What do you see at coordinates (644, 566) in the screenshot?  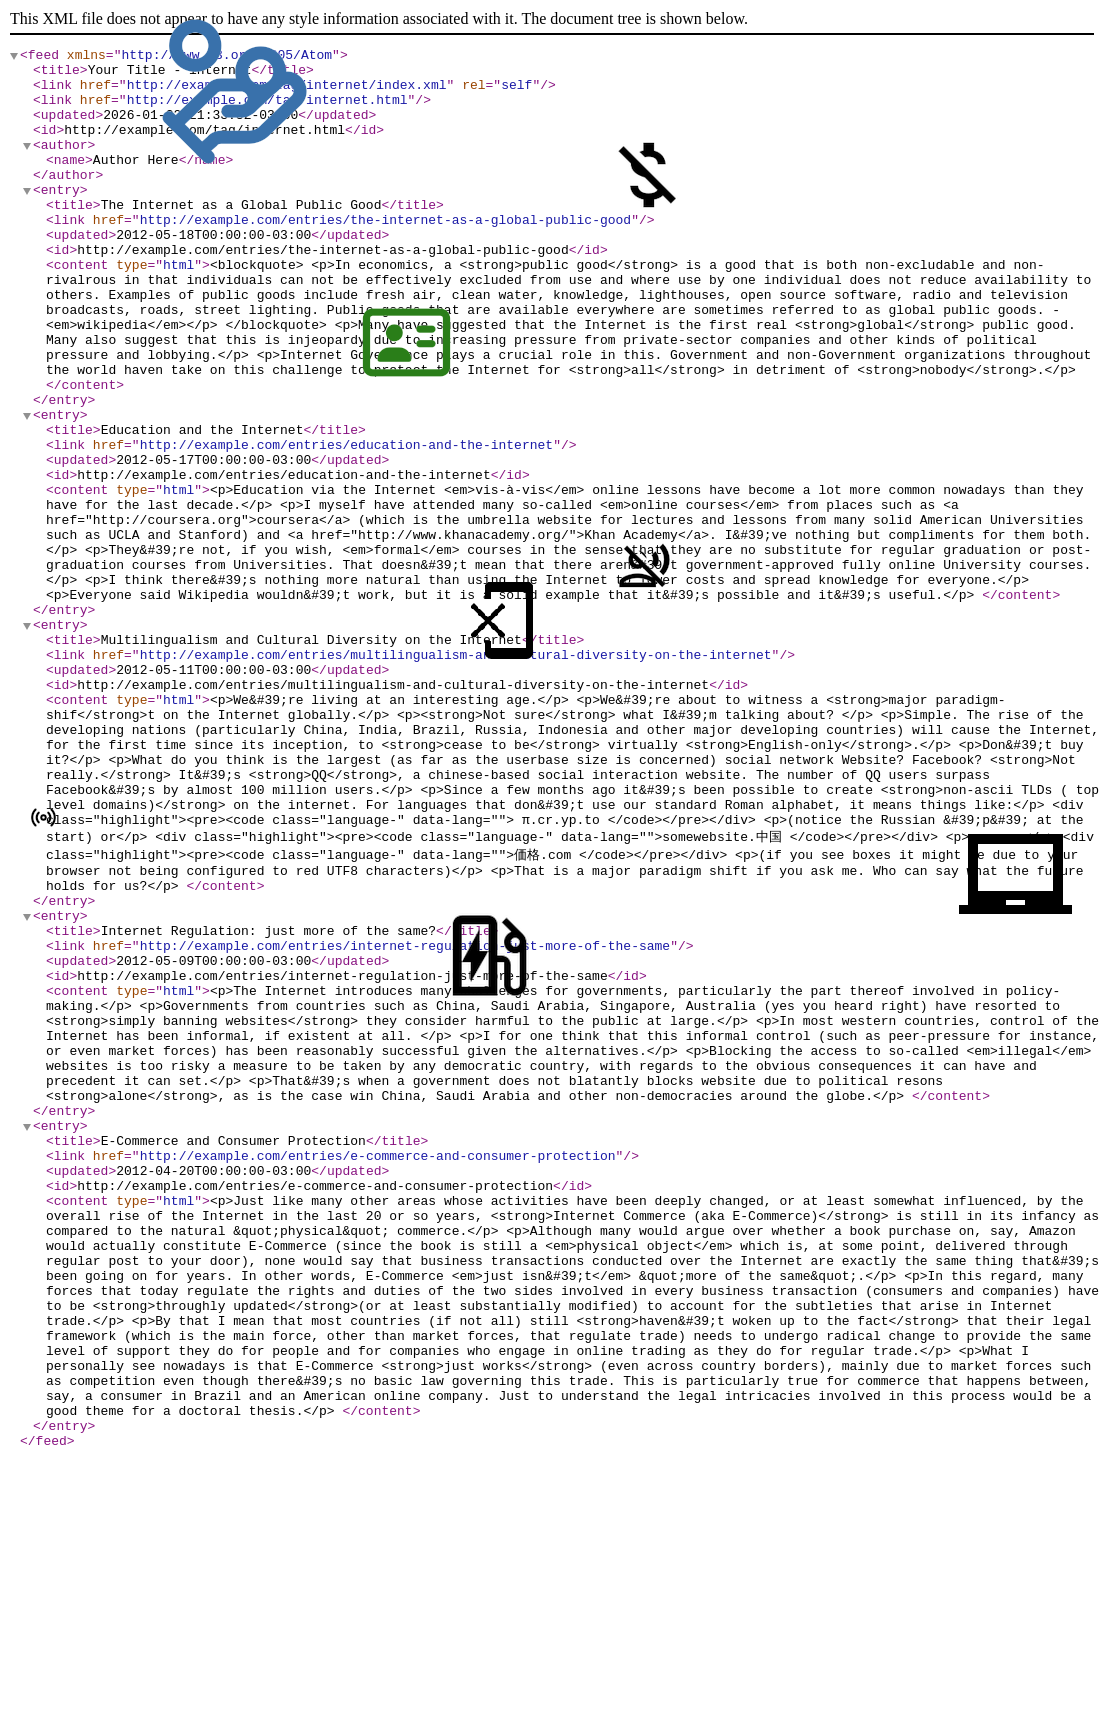 I see `mute voice narration or screen reader` at bounding box center [644, 566].